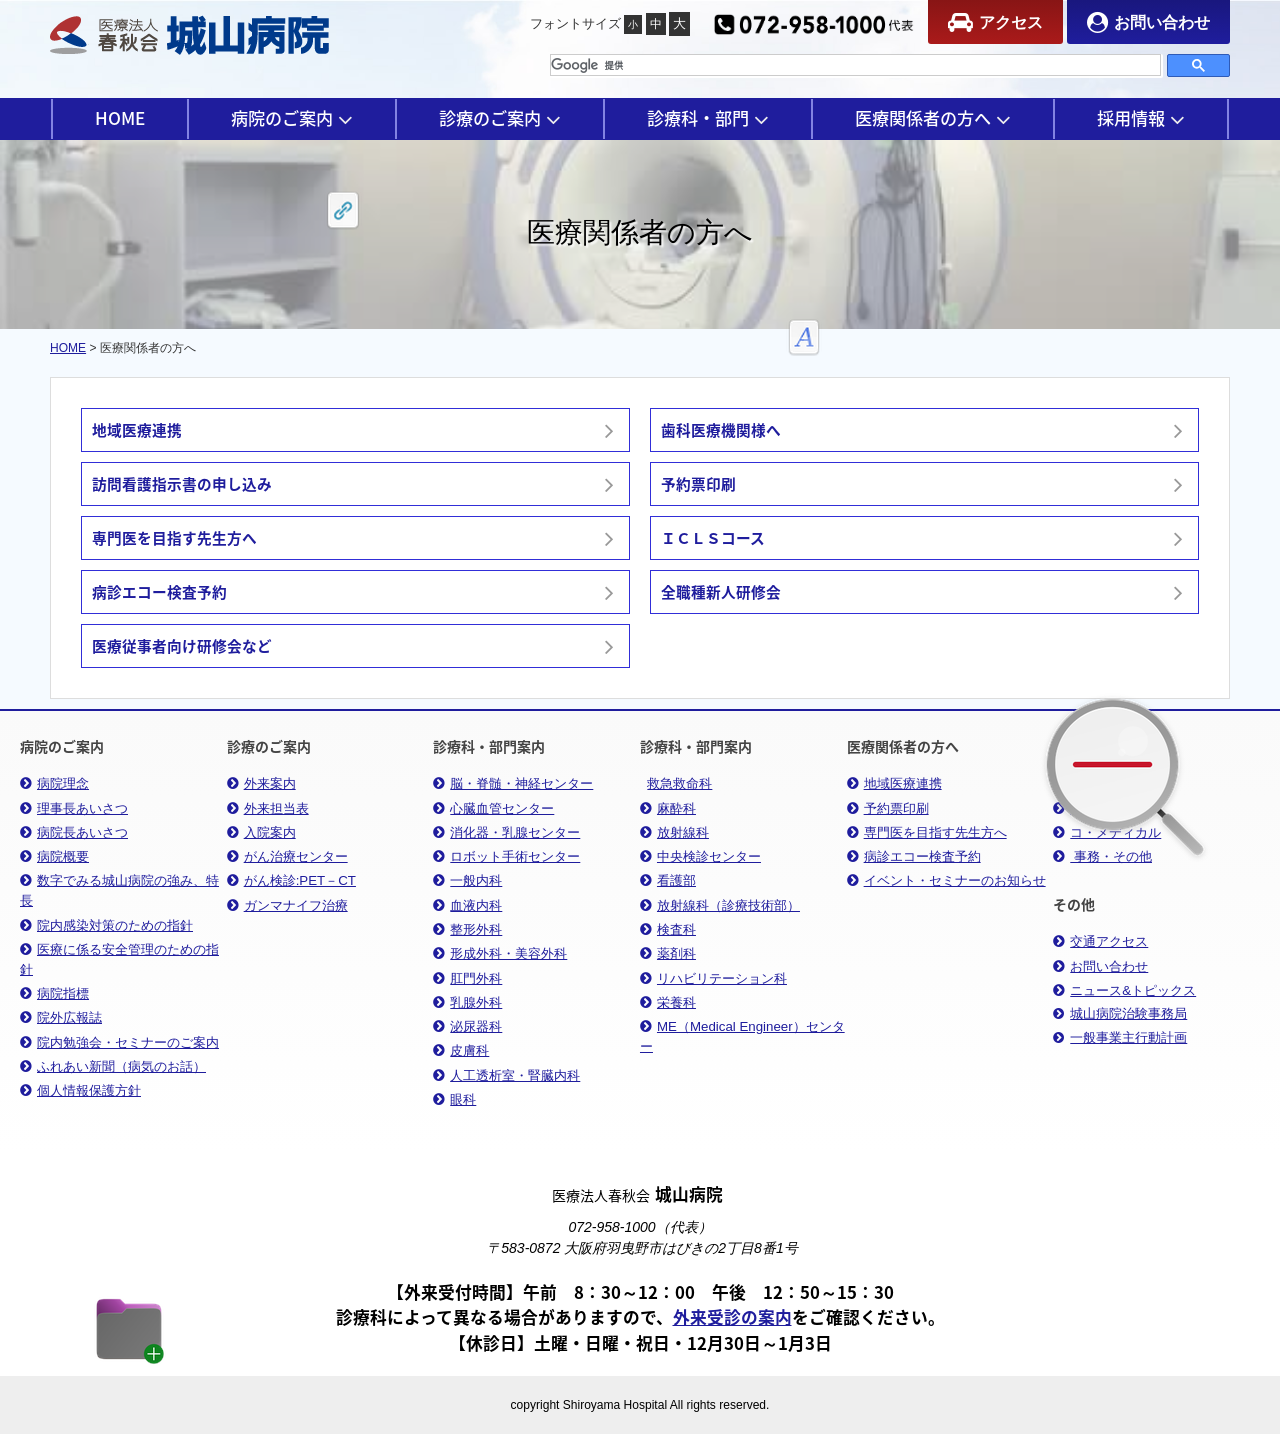 Image resolution: width=1280 pixels, height=1434 pixels. What do you see at coordinates (129, 1329) in the screenshot?
I see `create a new folder` at bounding box center [129, 1329].